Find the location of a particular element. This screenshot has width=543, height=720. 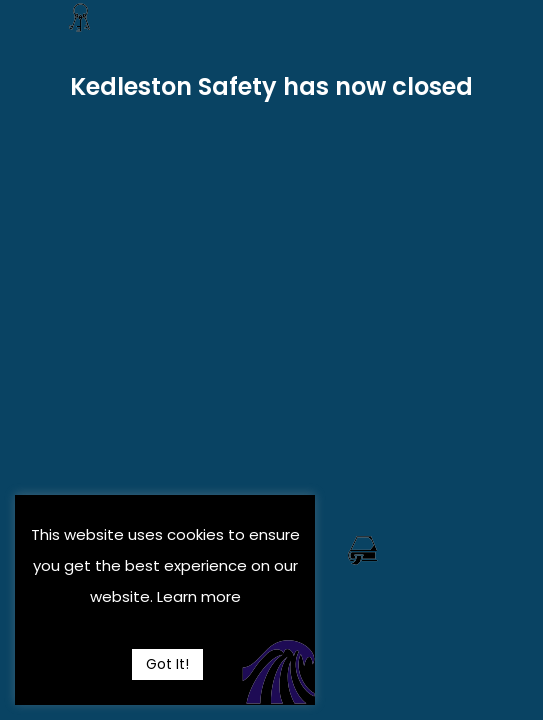

indicates ocean or water-related content is located at coordinates (278, 667).